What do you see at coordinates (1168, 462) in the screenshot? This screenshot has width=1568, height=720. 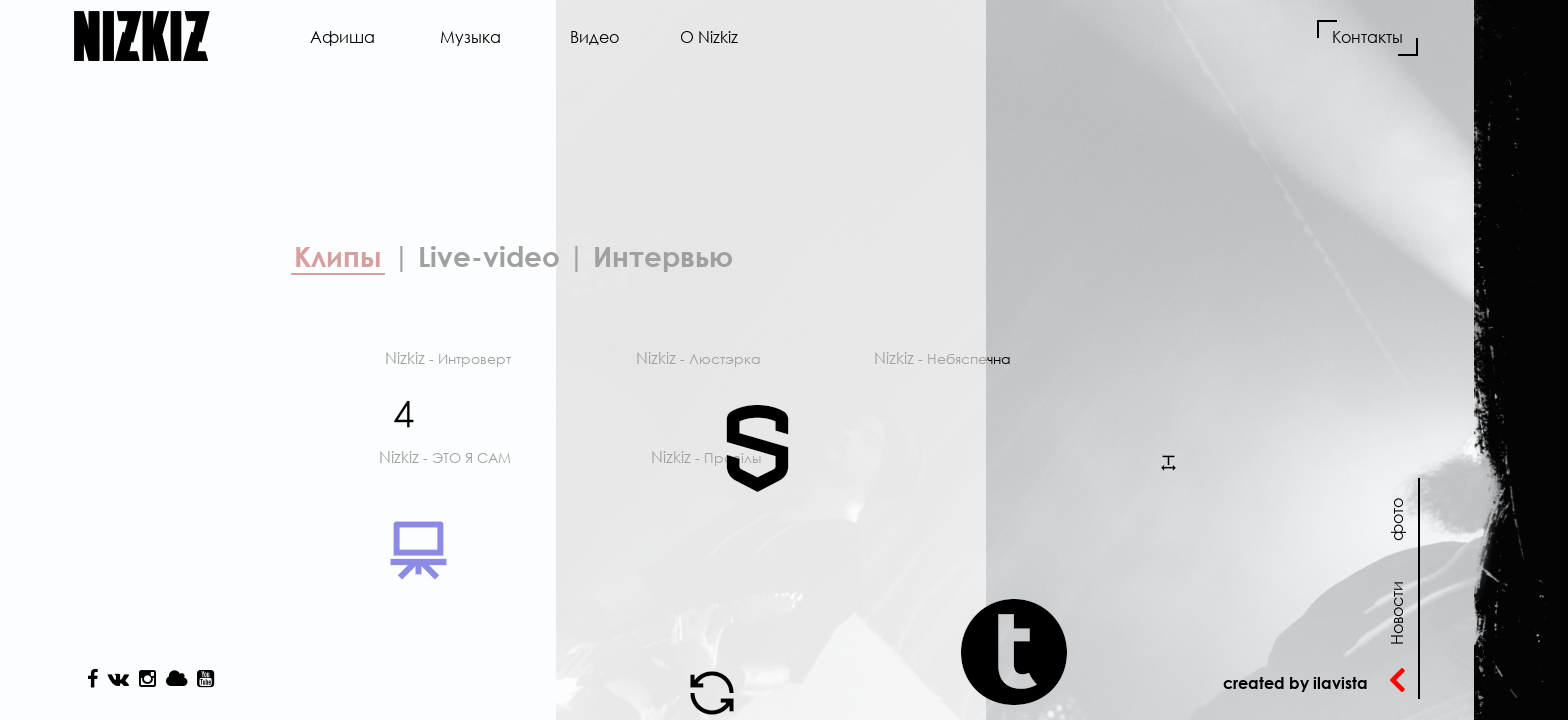 I see `adjust horizontal text spacing or letter tracking` at bounding box center [1168, 462].